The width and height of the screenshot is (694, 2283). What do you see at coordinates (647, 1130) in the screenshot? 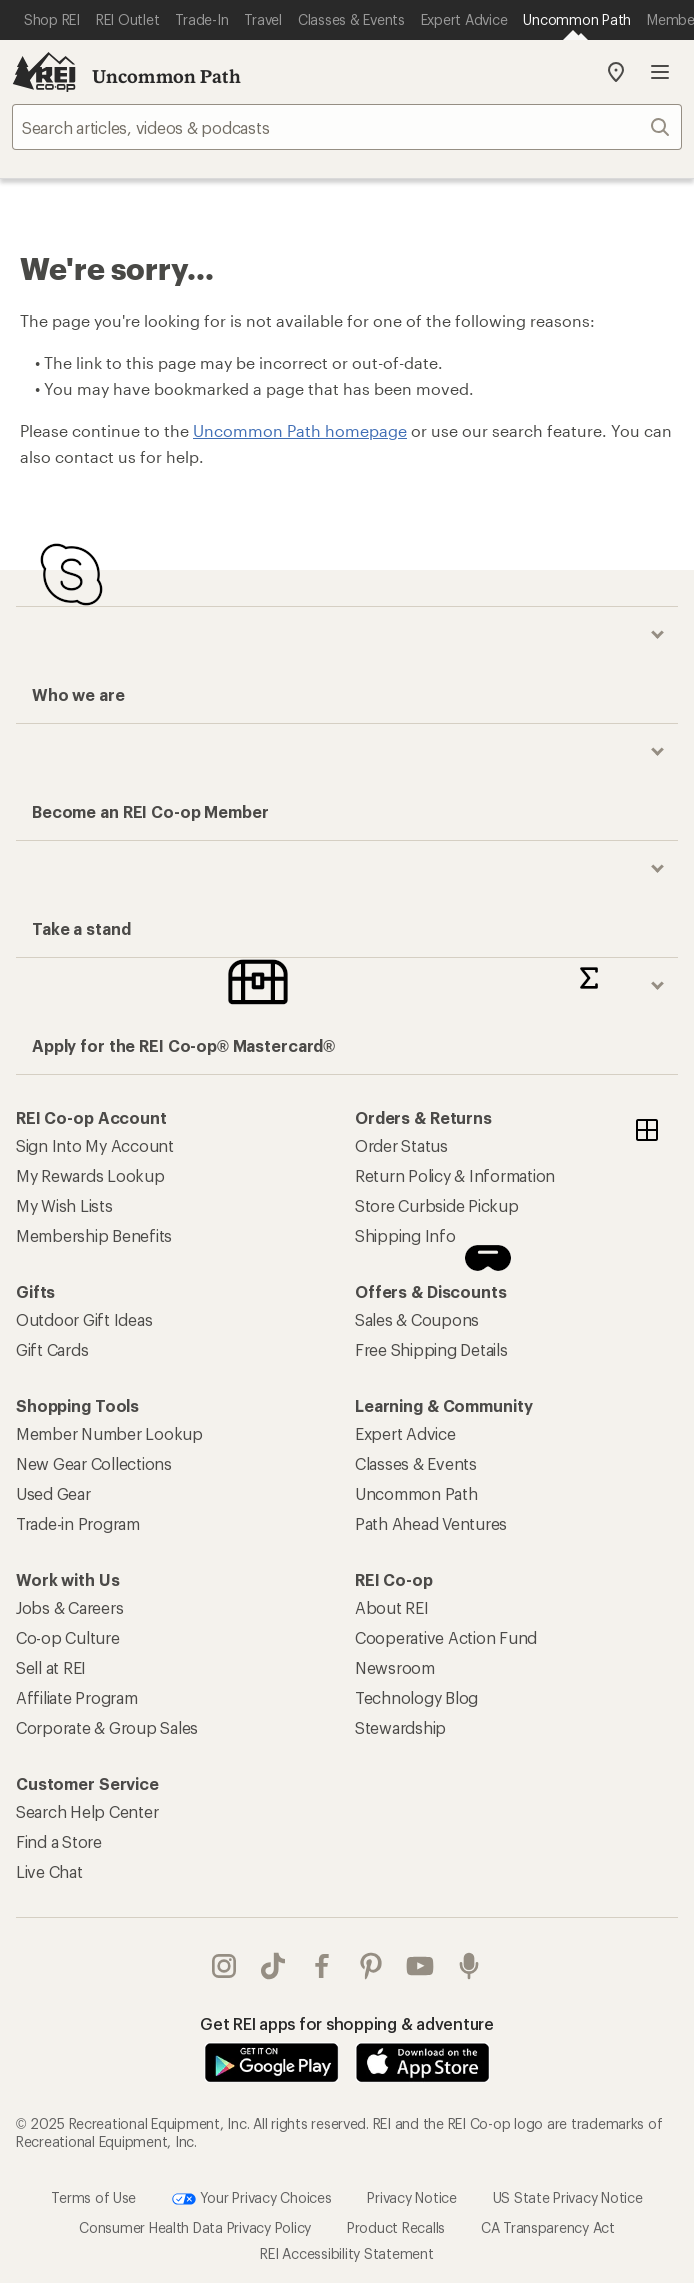
I see `view items in grid layout` at bounding box center [647, 1130].